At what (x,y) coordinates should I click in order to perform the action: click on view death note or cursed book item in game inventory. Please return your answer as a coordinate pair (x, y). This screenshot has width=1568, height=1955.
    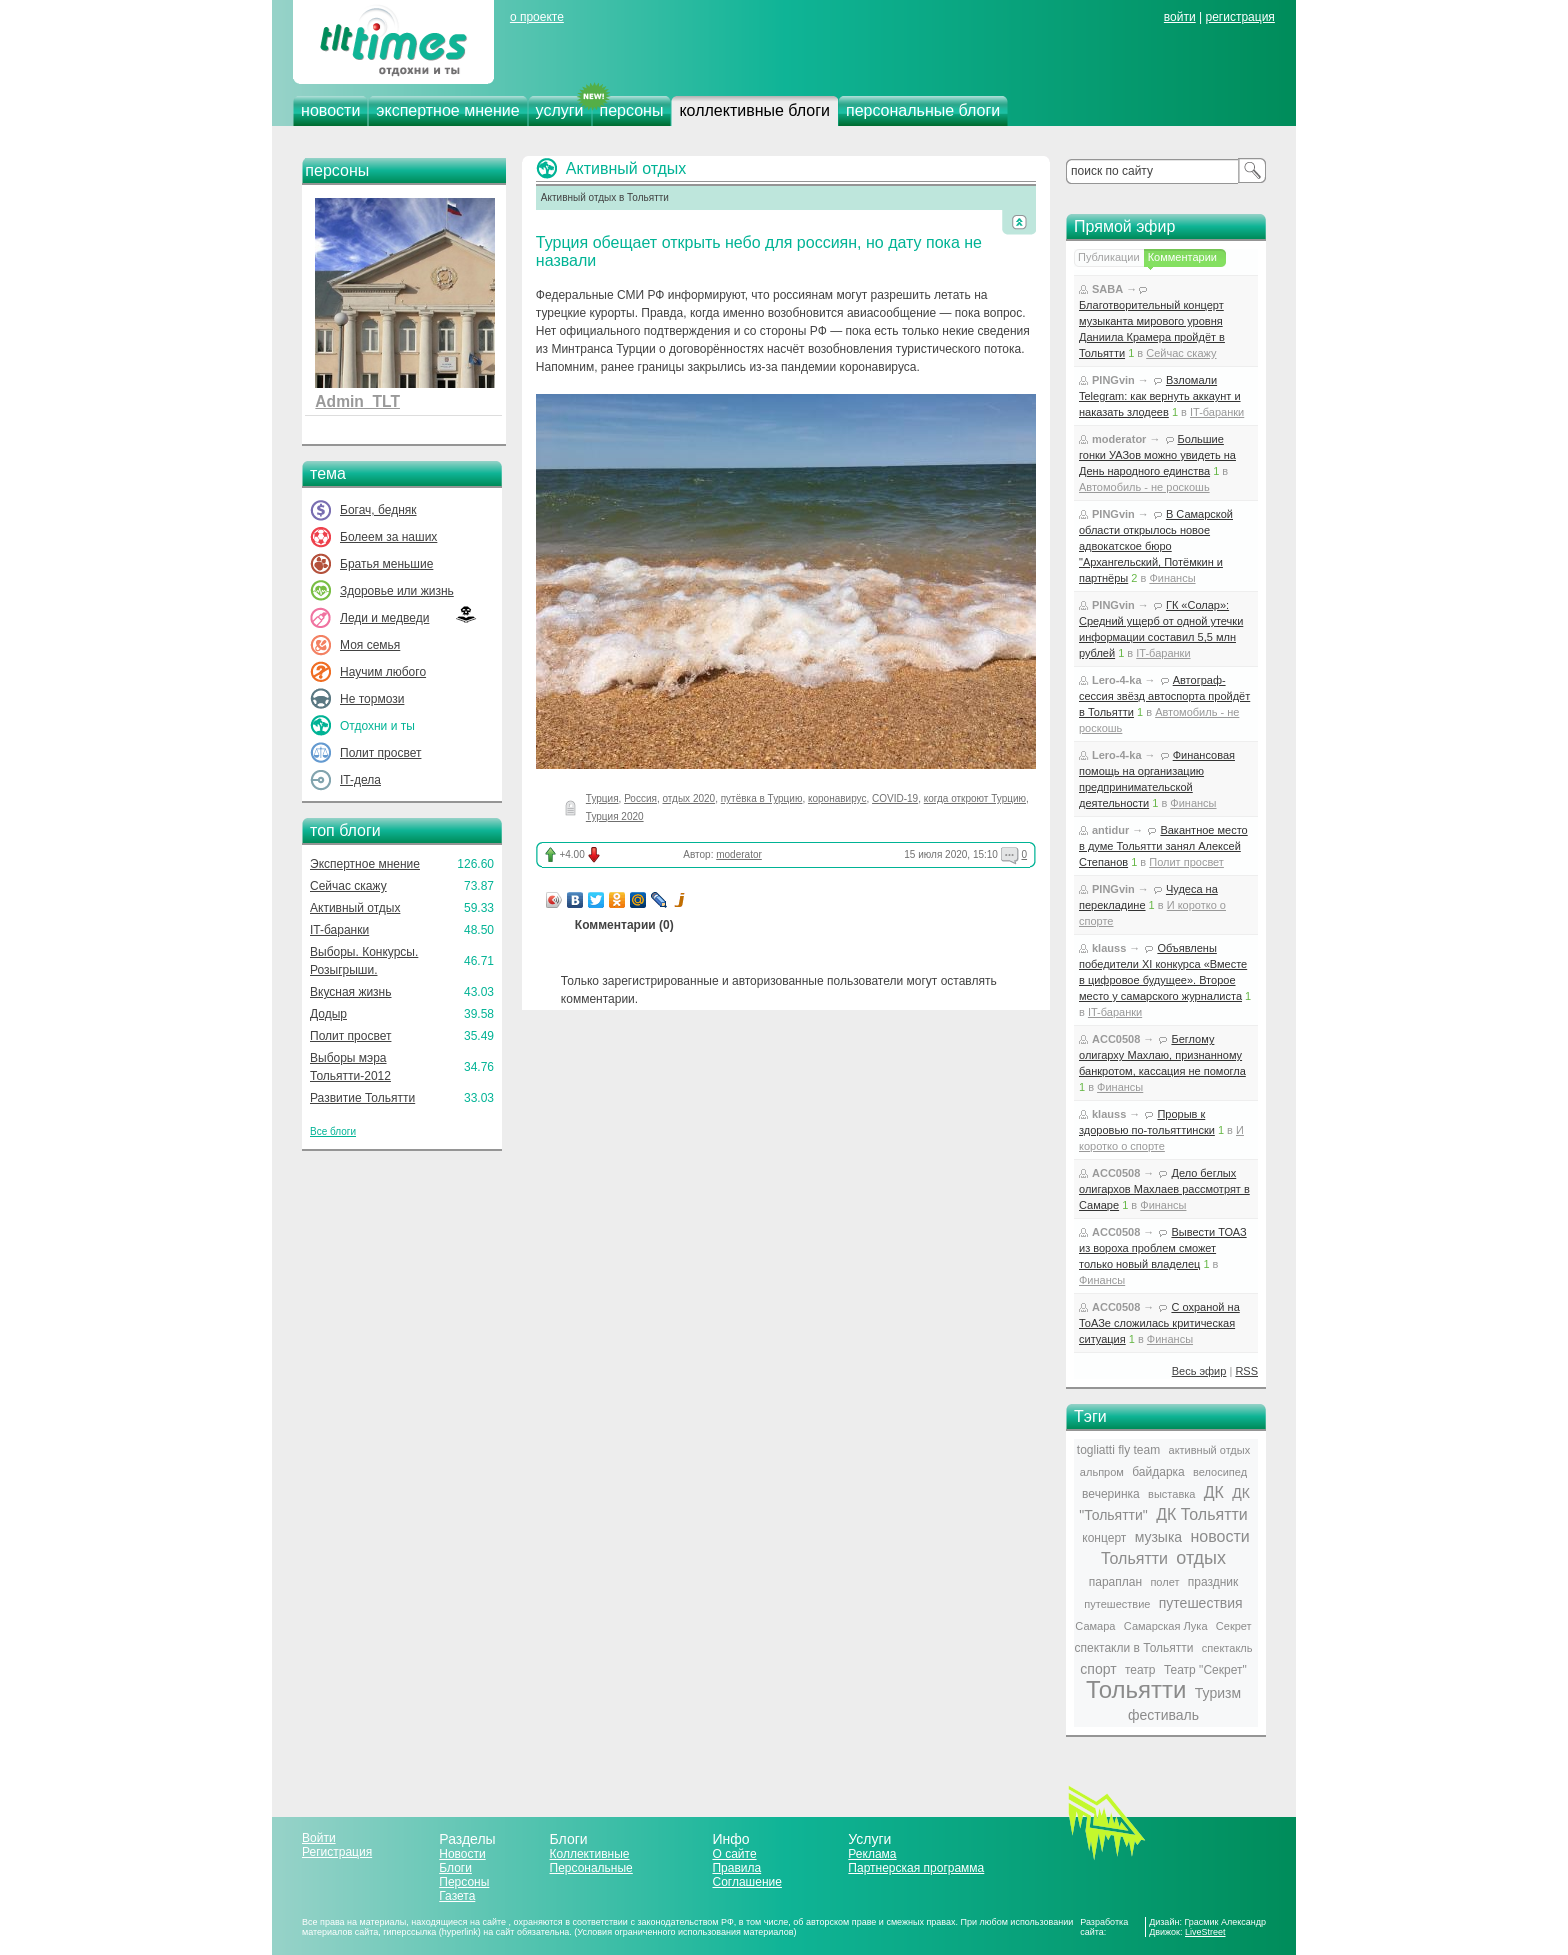
    Looking at the image, I should click on (466, 615).